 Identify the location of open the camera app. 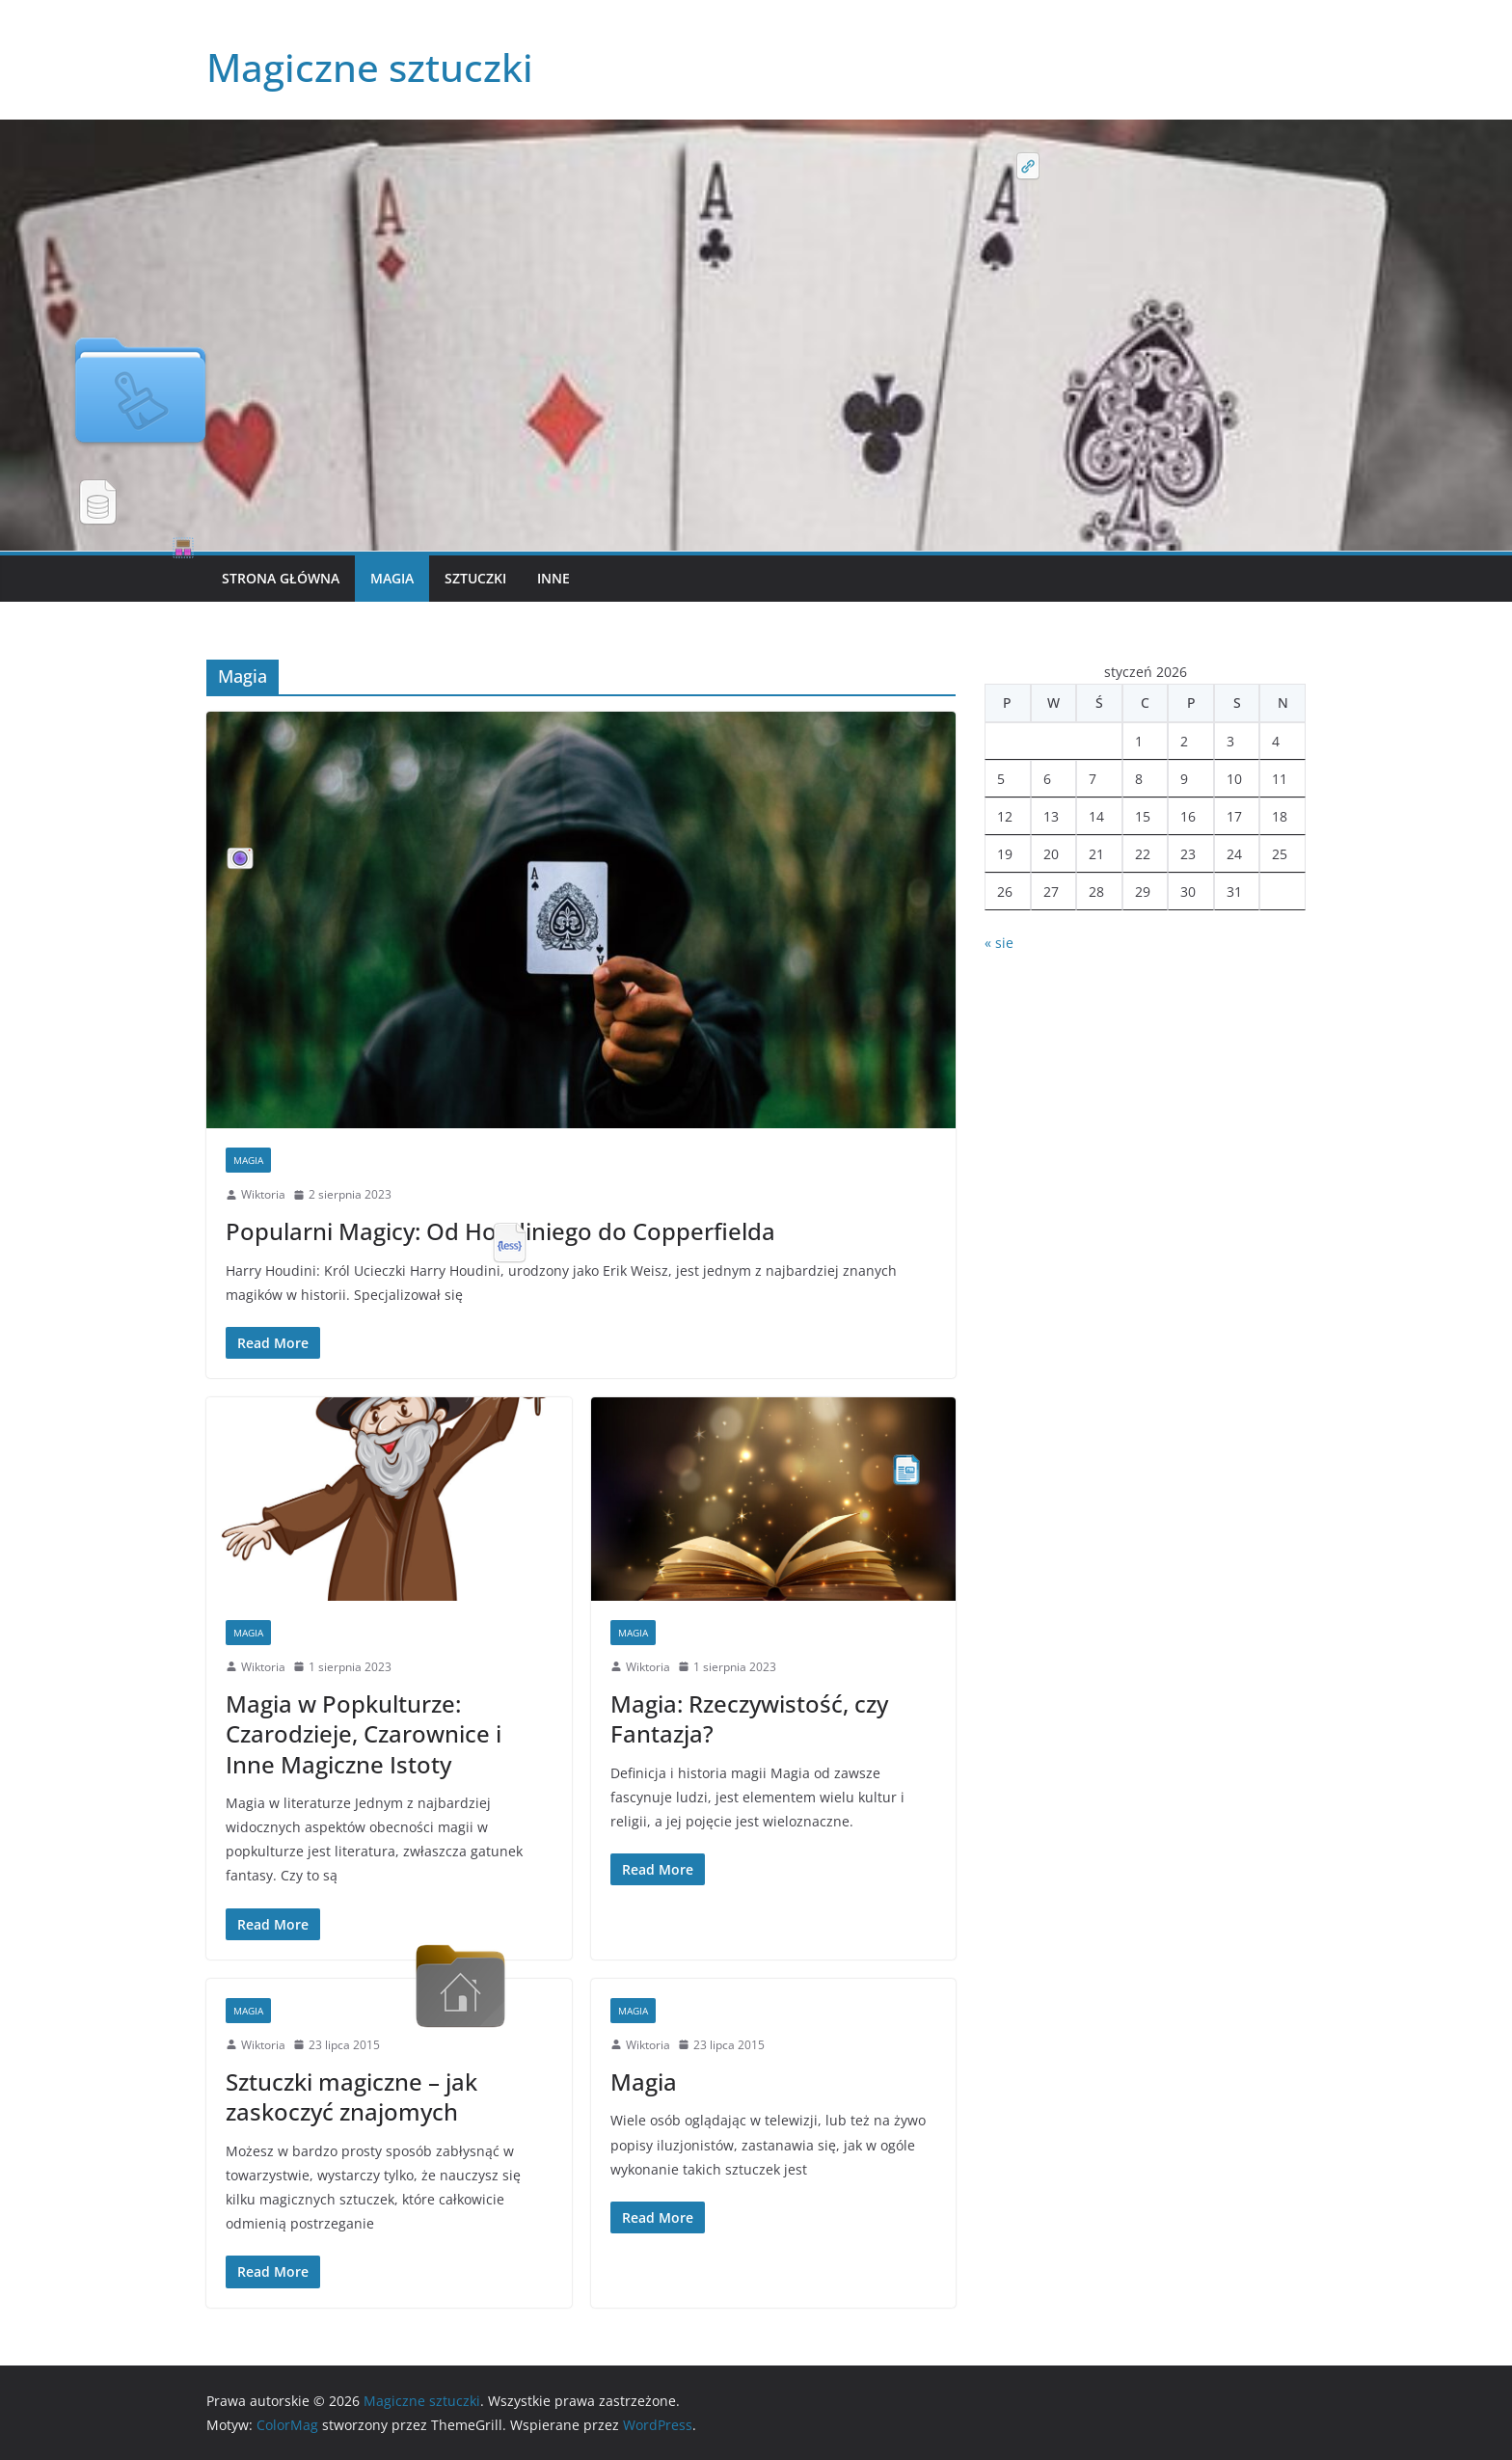
(240, 858).